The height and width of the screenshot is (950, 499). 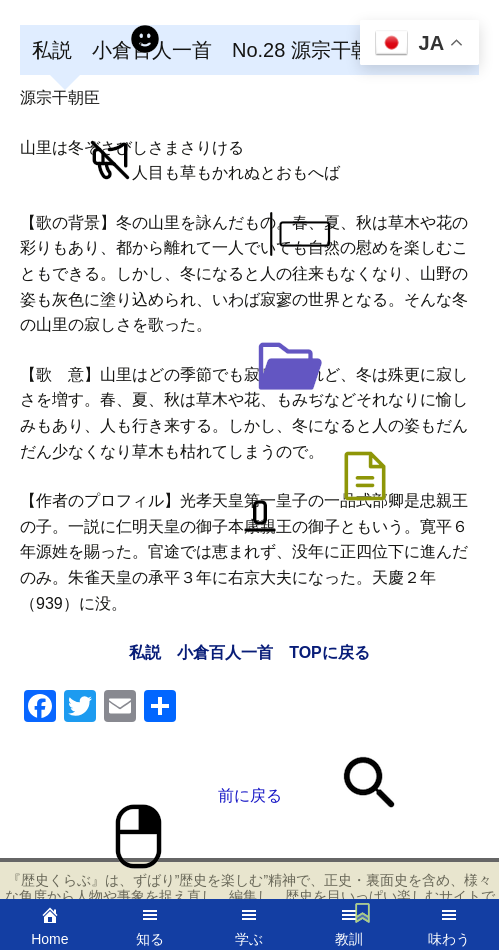 What do you see at coordinates (145, 39) in the screenshot?
I see `add an emoji or reaction` at bounding box center [145, 39].